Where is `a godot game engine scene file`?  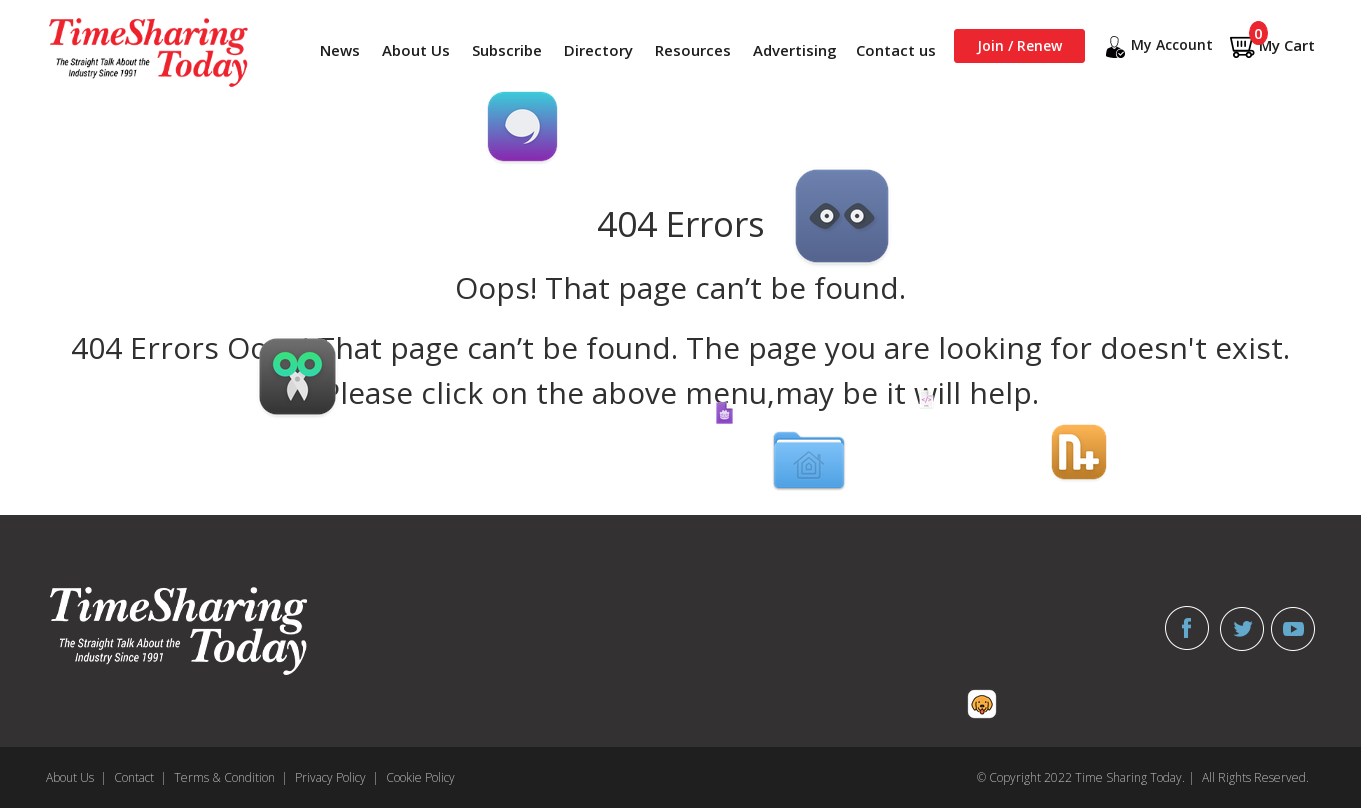
a godot game engine scene file is located at coordinates (724, 413).